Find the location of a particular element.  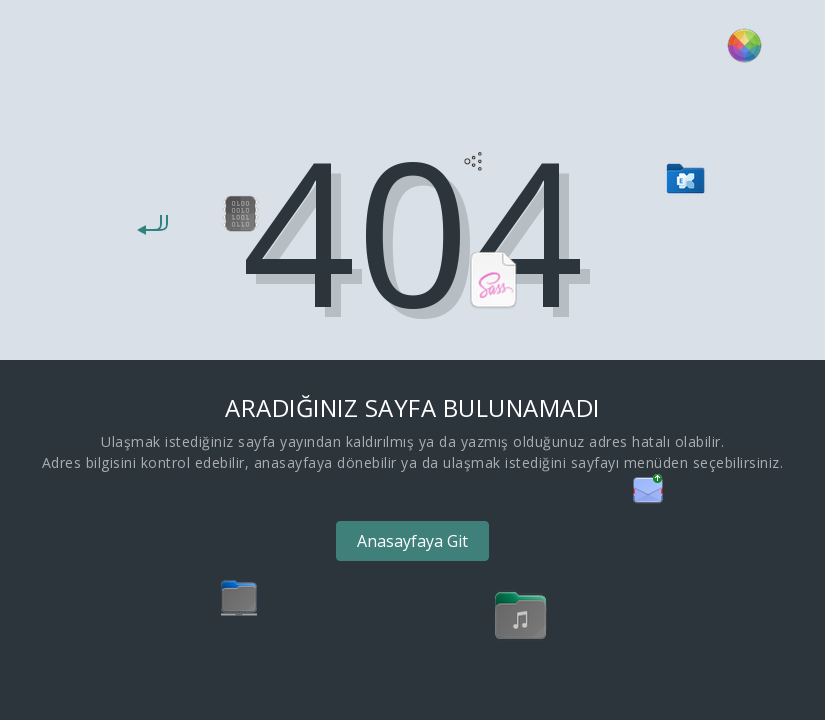

open microsoft exchange folder is located at coordinates (685, 179).